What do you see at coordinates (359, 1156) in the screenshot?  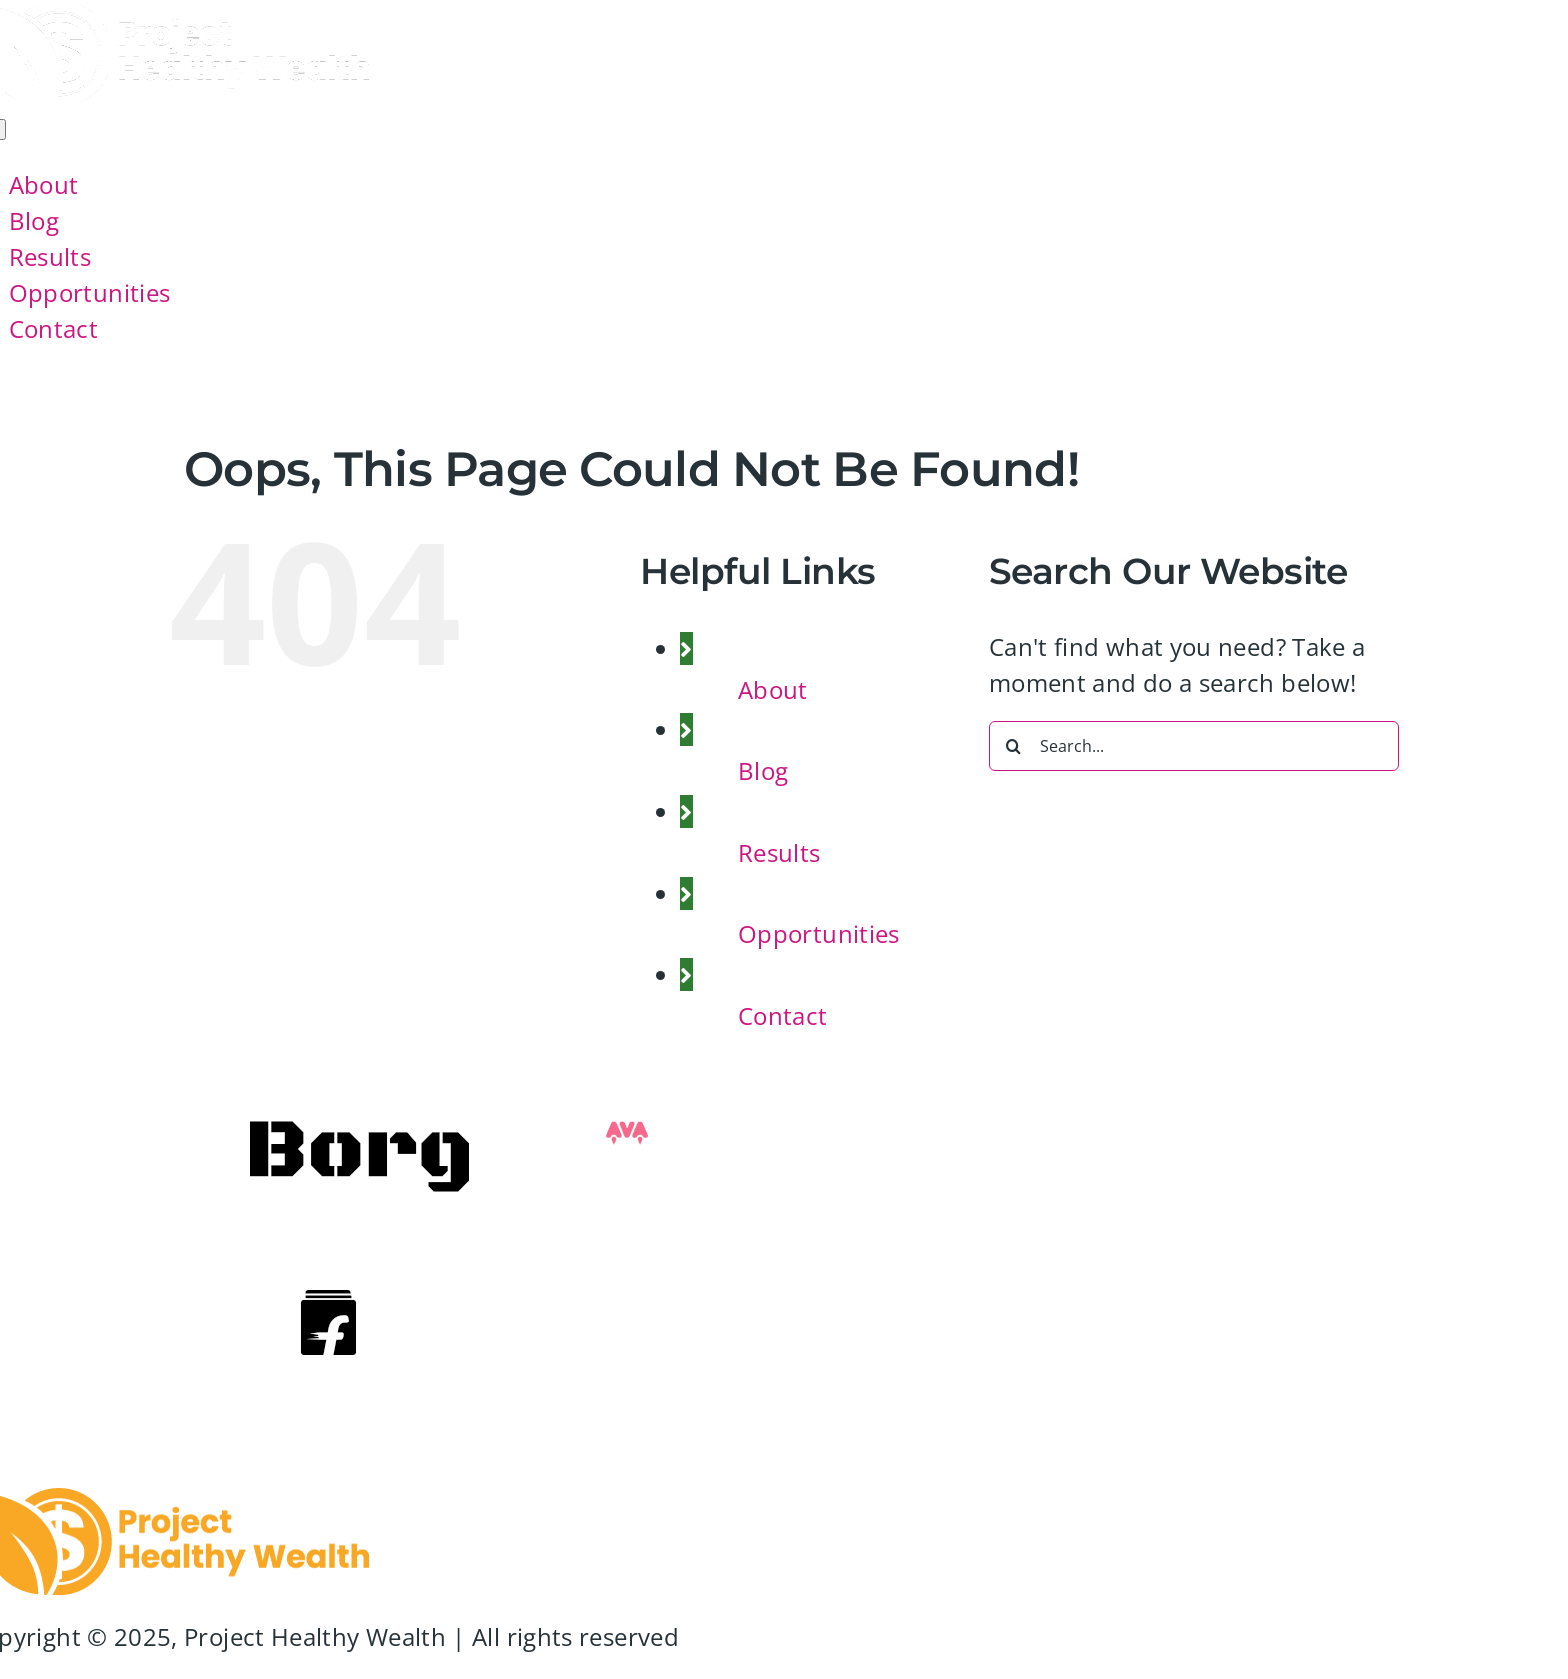 I see `open borgbackup application` at bounding box center [359, 1156].